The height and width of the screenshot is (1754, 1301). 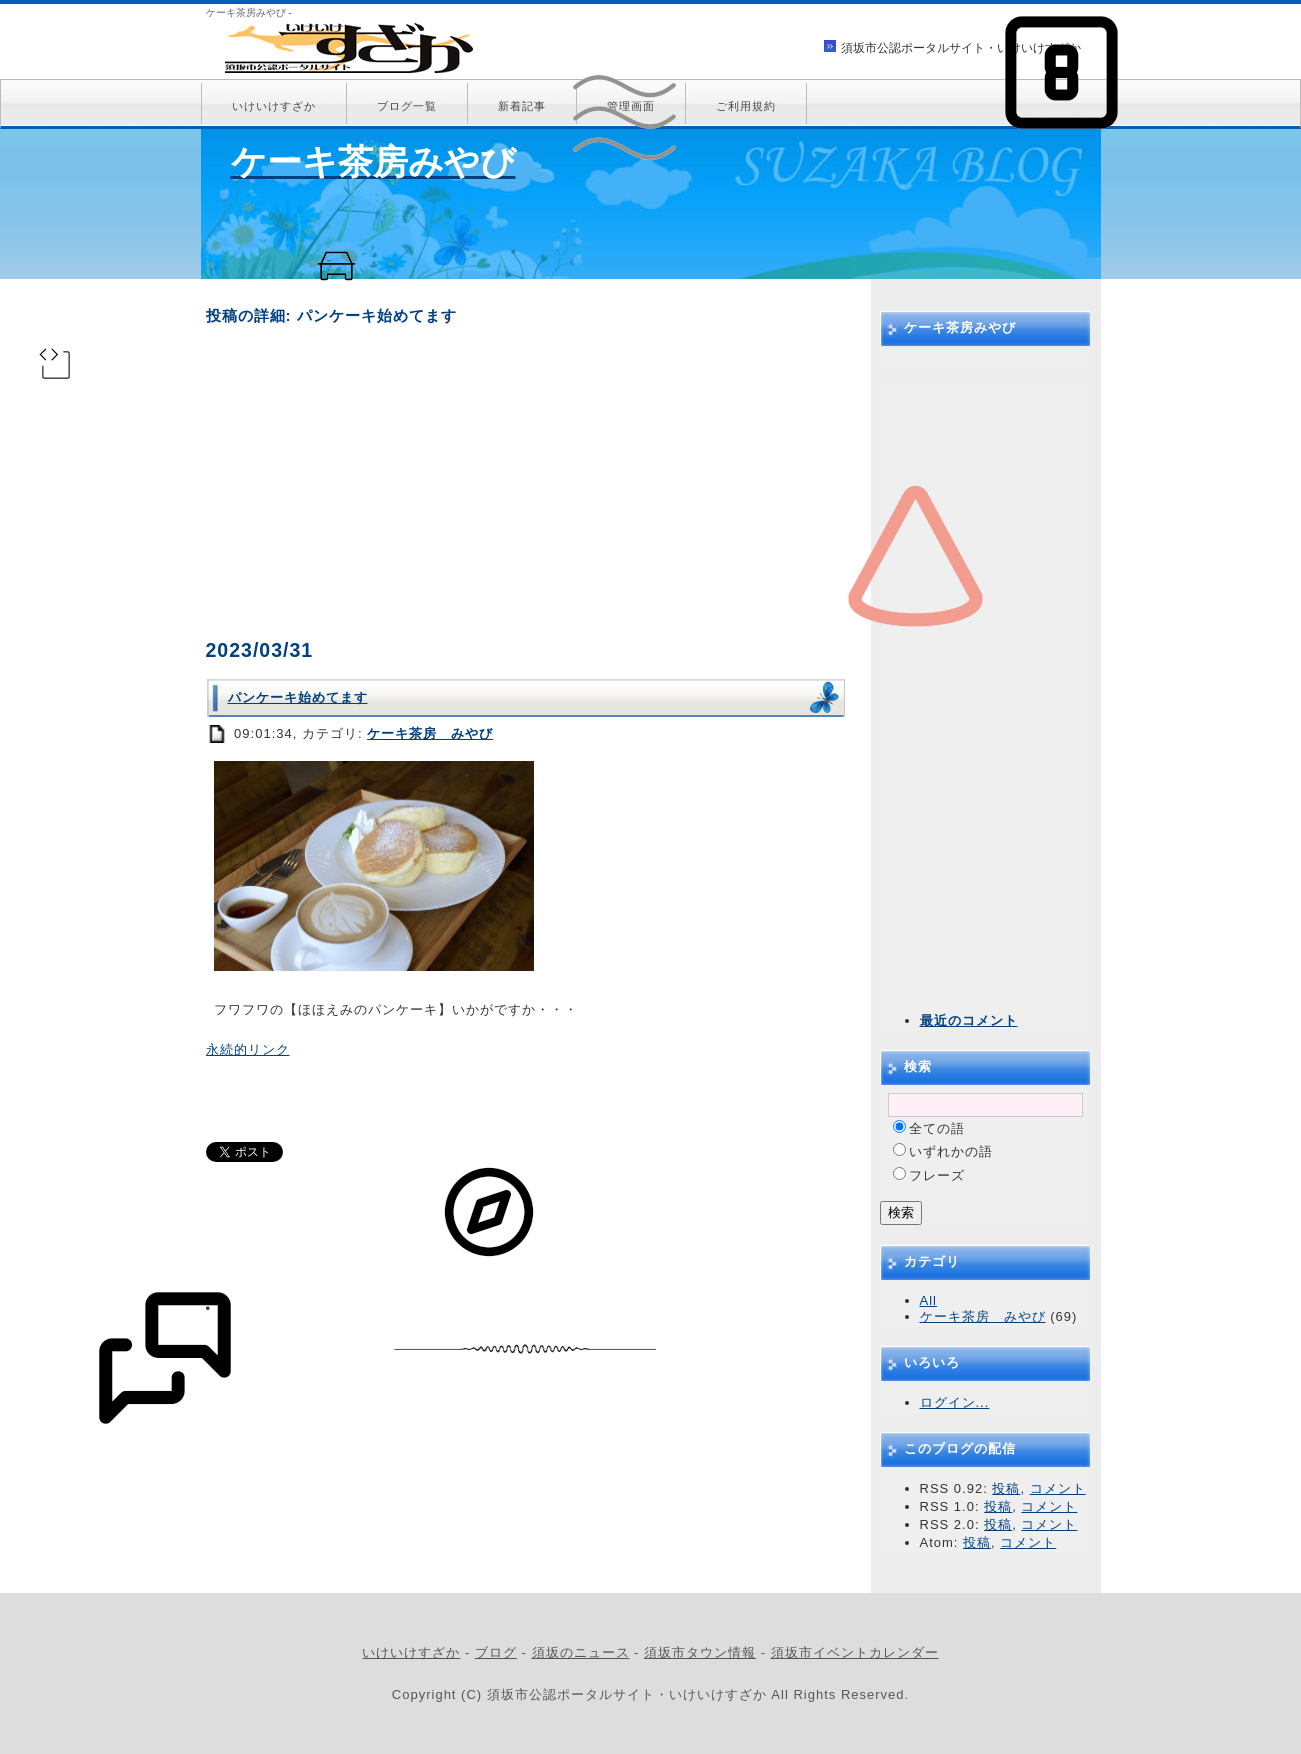 I want to click on insert a code block or snippet, so click(x=56, y=365).